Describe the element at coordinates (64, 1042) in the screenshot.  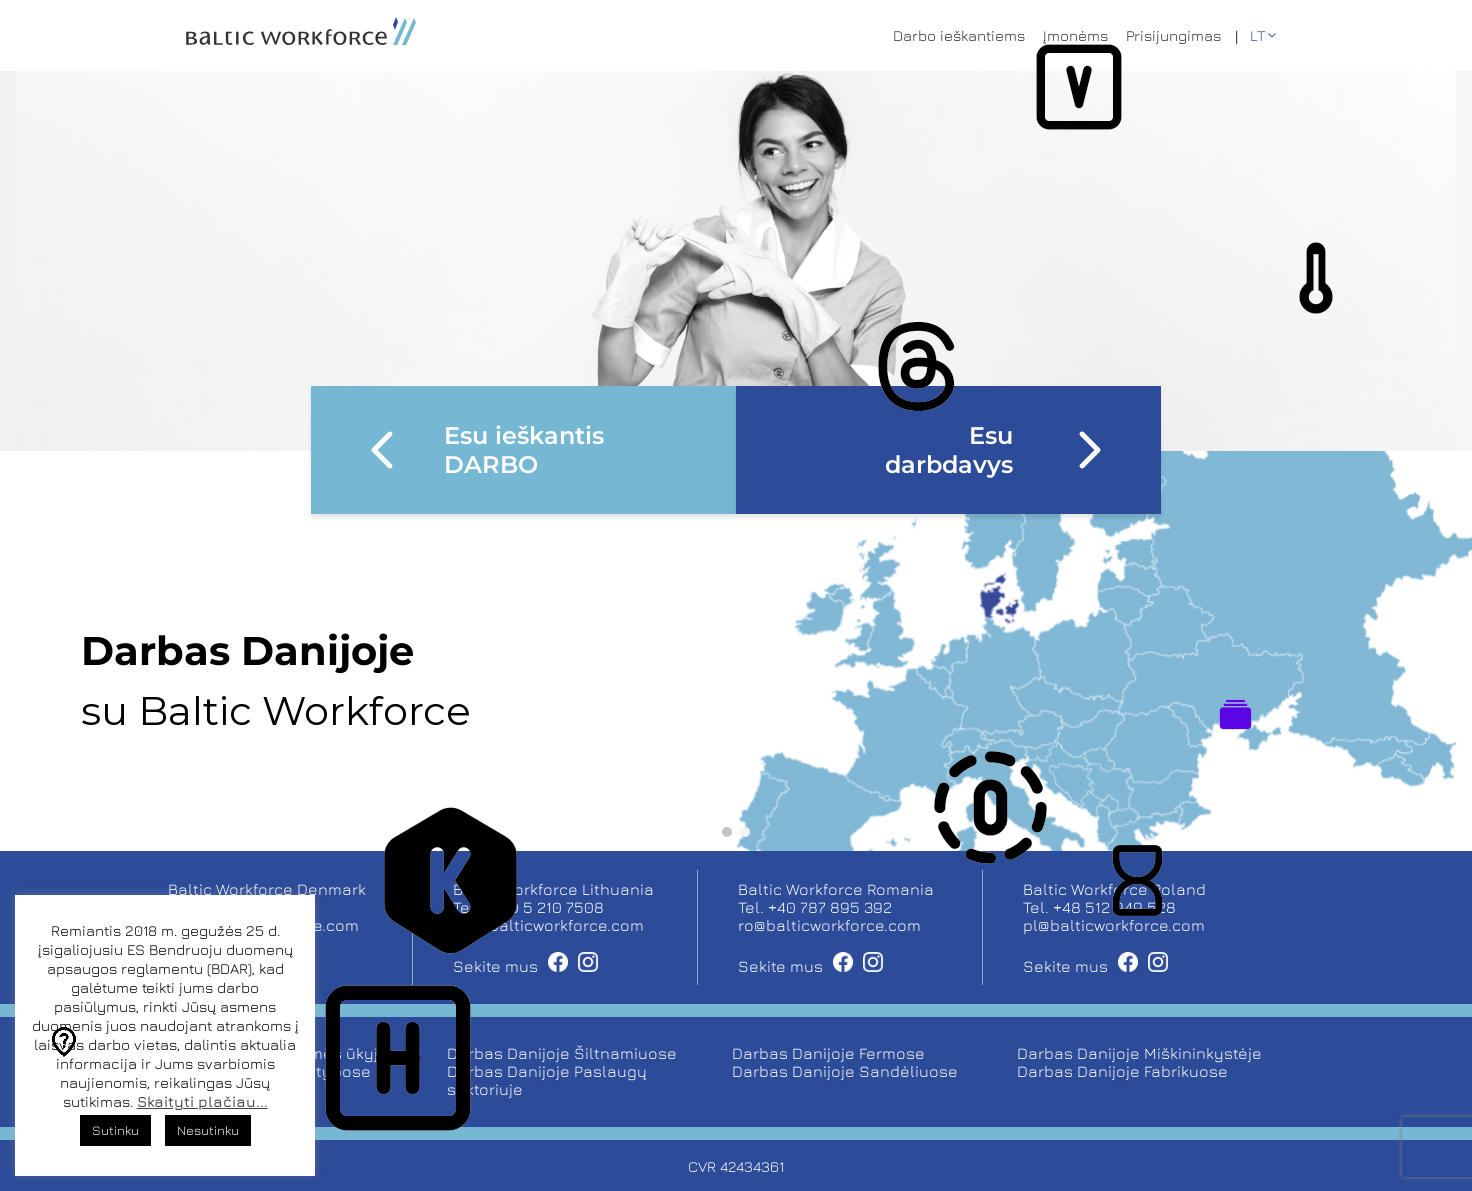
I see `unknown or unverified location` at that location.